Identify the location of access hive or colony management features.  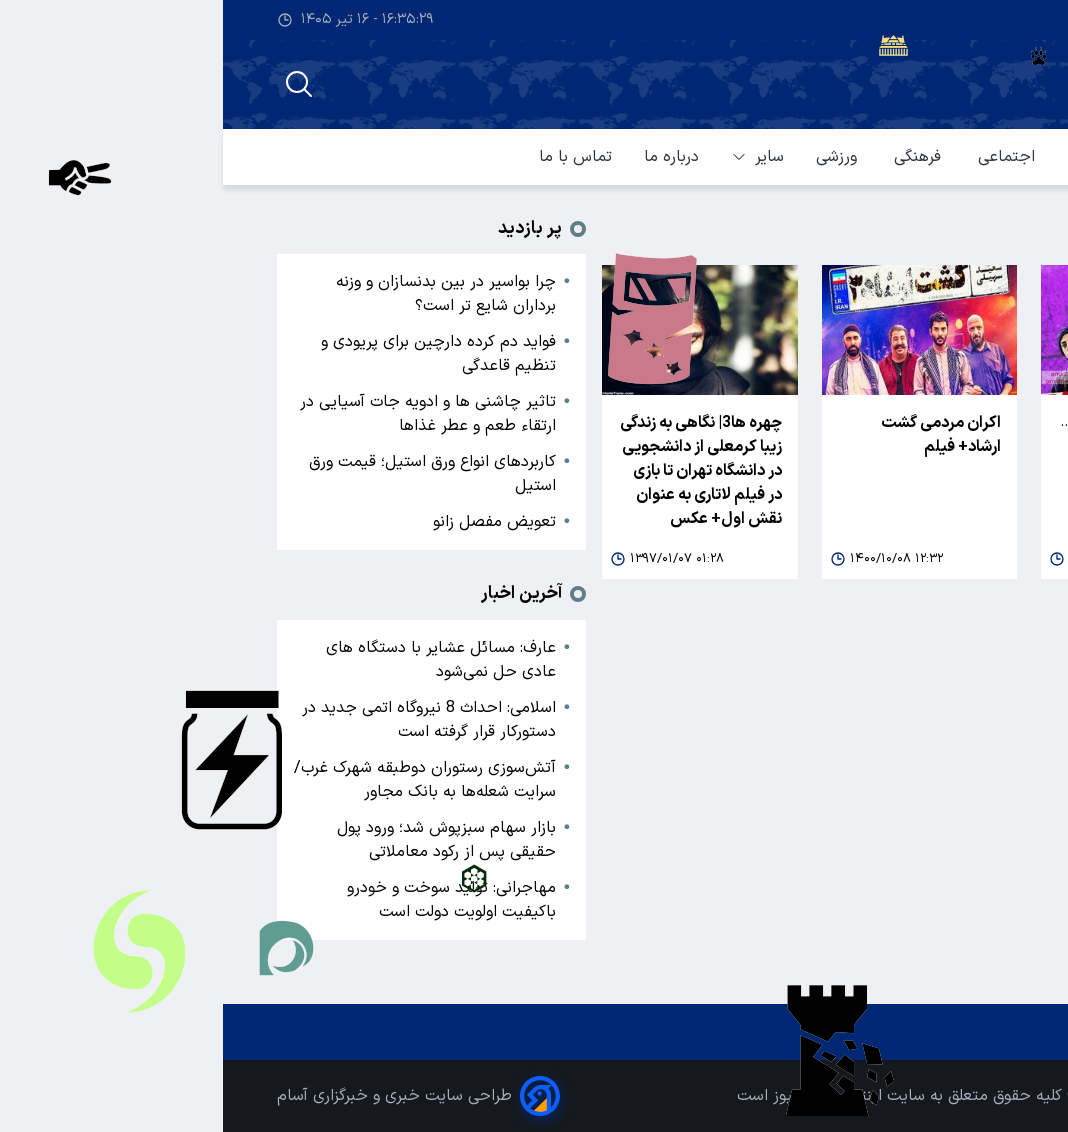
(474, 878).